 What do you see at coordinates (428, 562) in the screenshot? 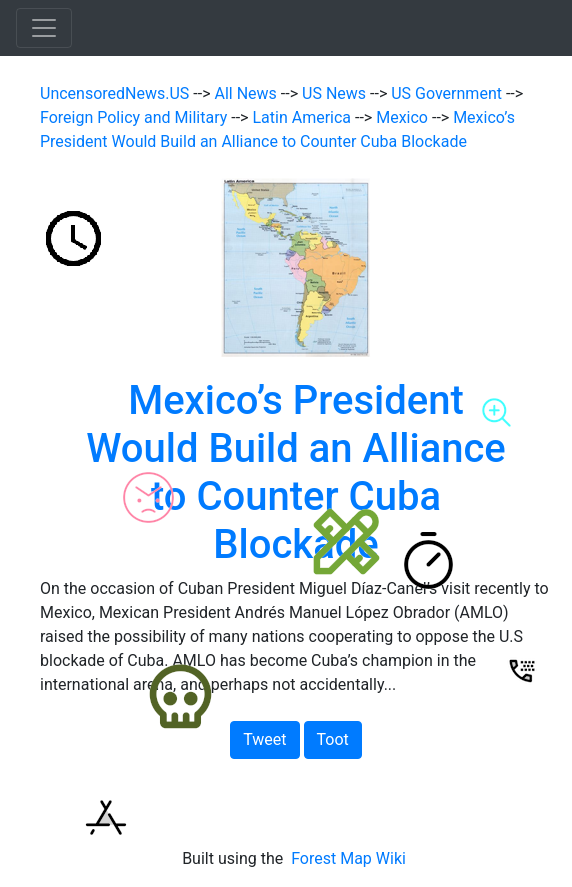
I see `set a countdown timer` at bounding box center [428, 562].